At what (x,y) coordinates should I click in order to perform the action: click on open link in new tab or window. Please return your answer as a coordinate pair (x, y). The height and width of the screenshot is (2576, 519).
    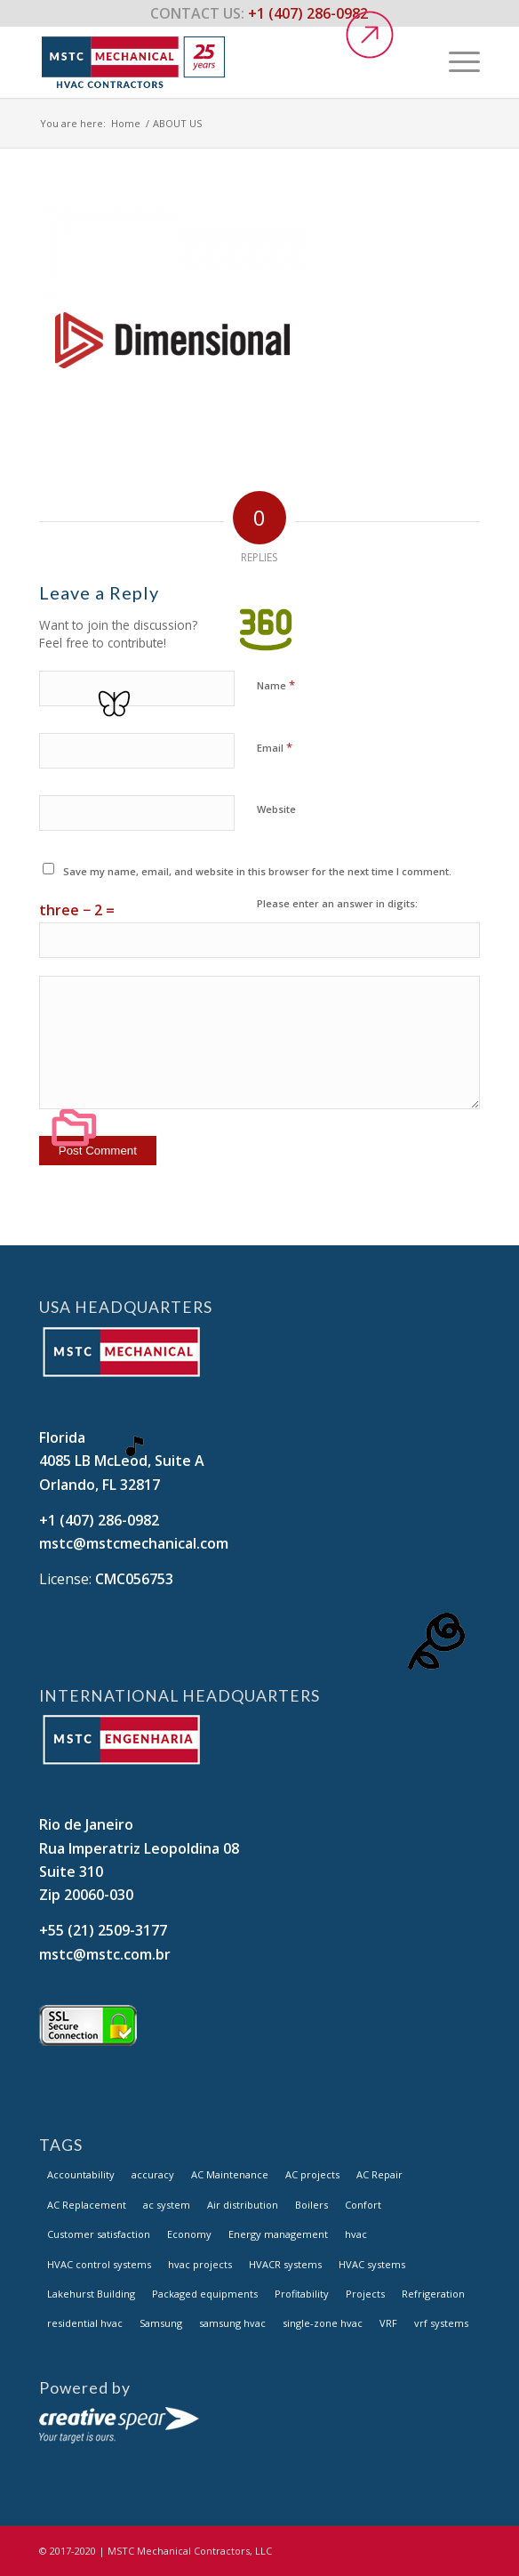
    Looking at the image, I should click on (370, 35).